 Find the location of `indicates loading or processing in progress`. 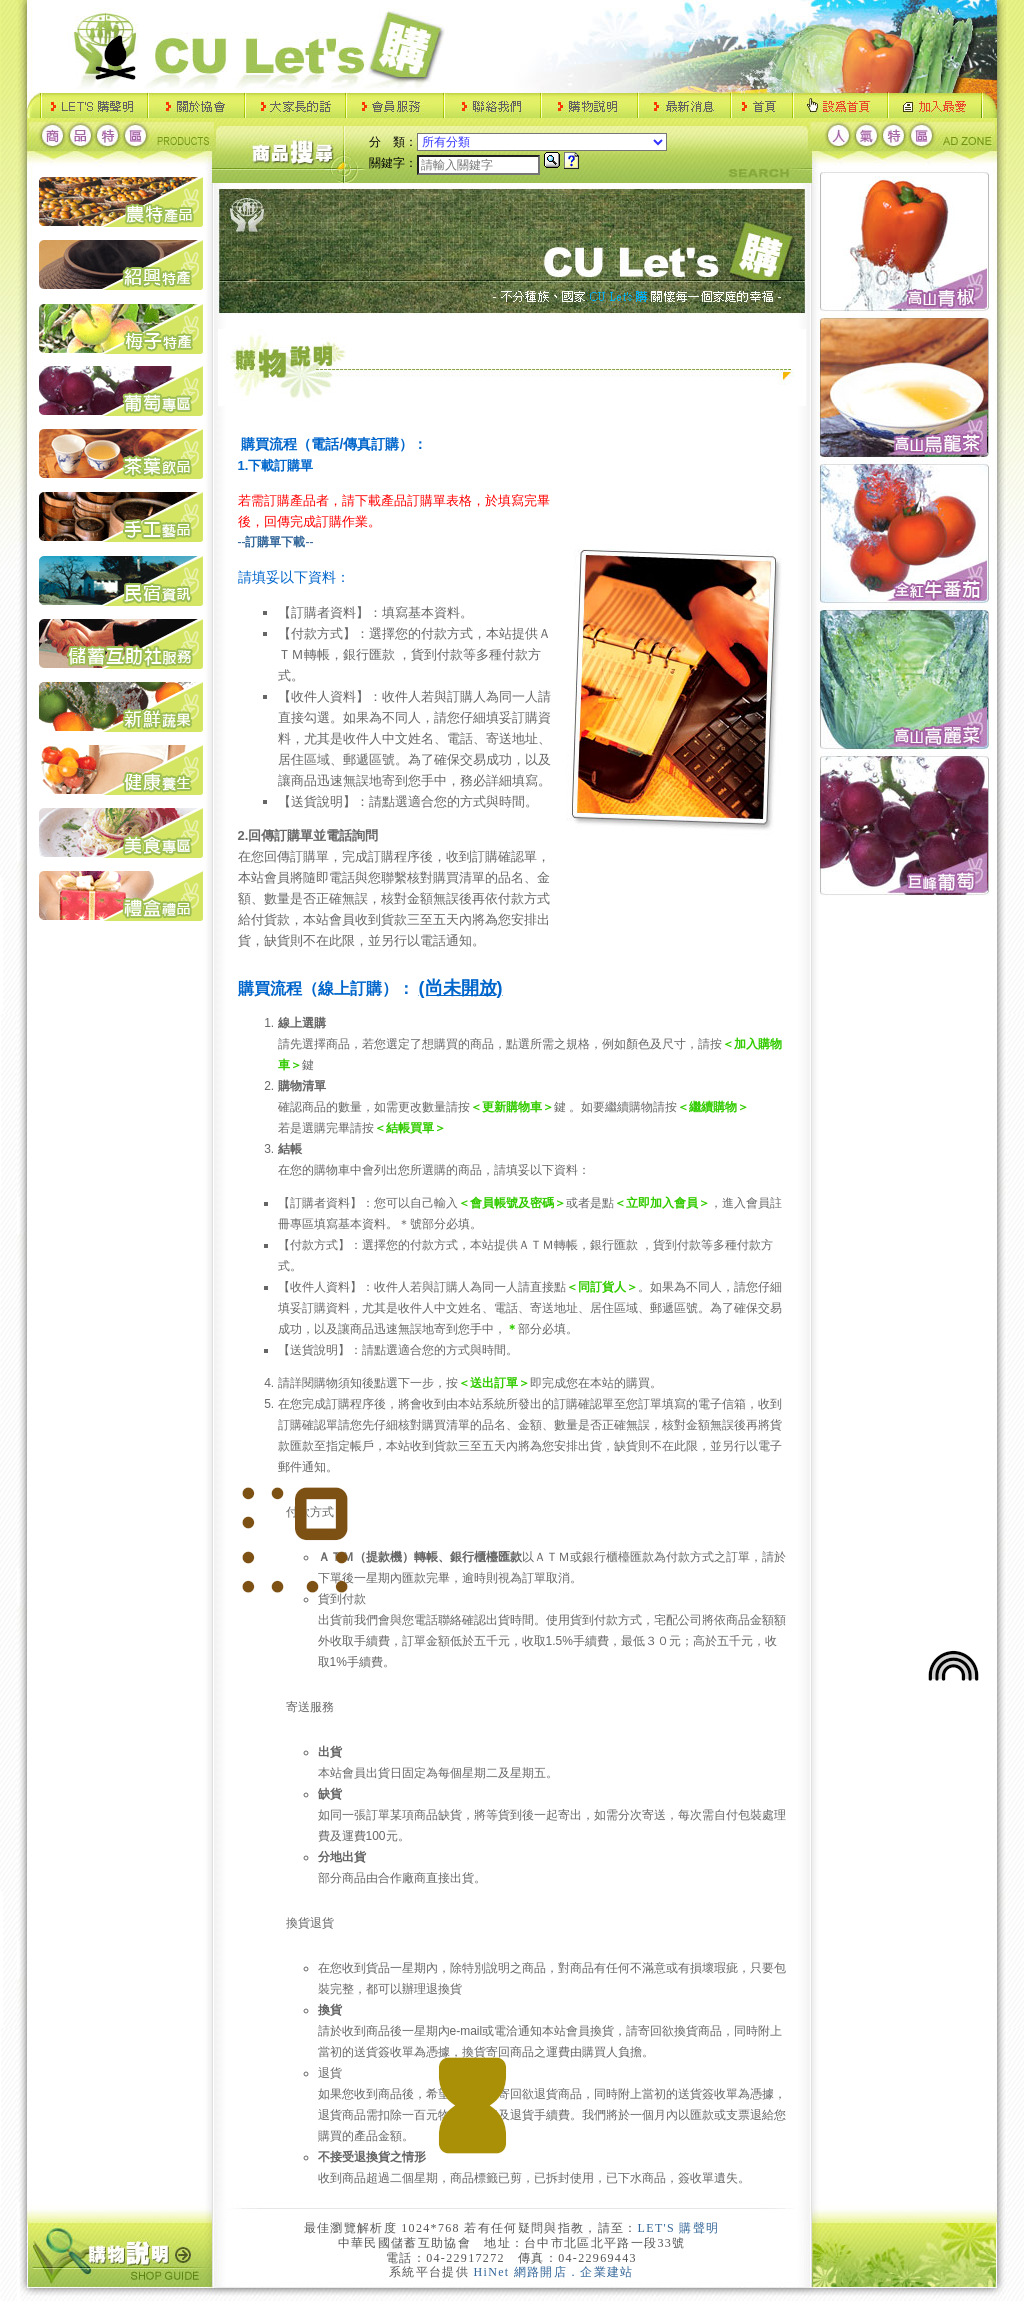

indicates loading or processing in progress is located at coordinates (472, 2105).